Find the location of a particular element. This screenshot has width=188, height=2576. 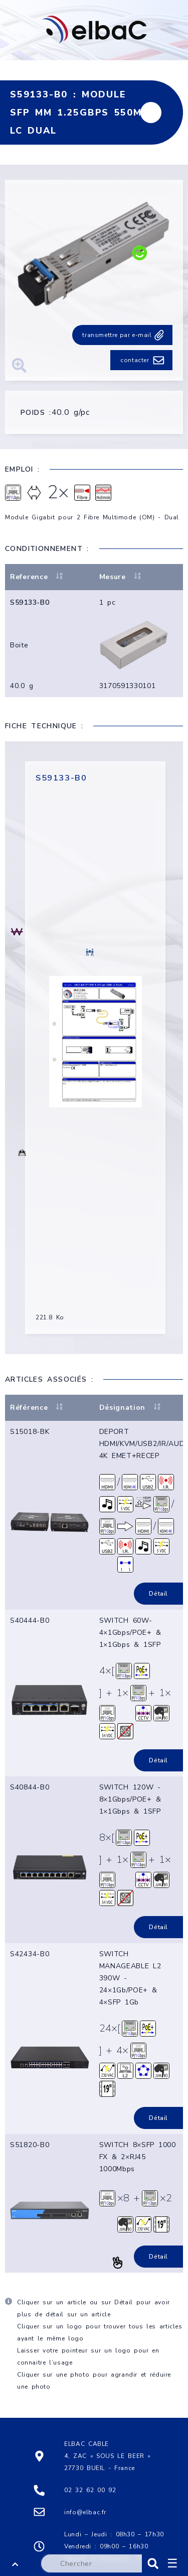

indicates south korean won currency is located at coordinates (17, 931).